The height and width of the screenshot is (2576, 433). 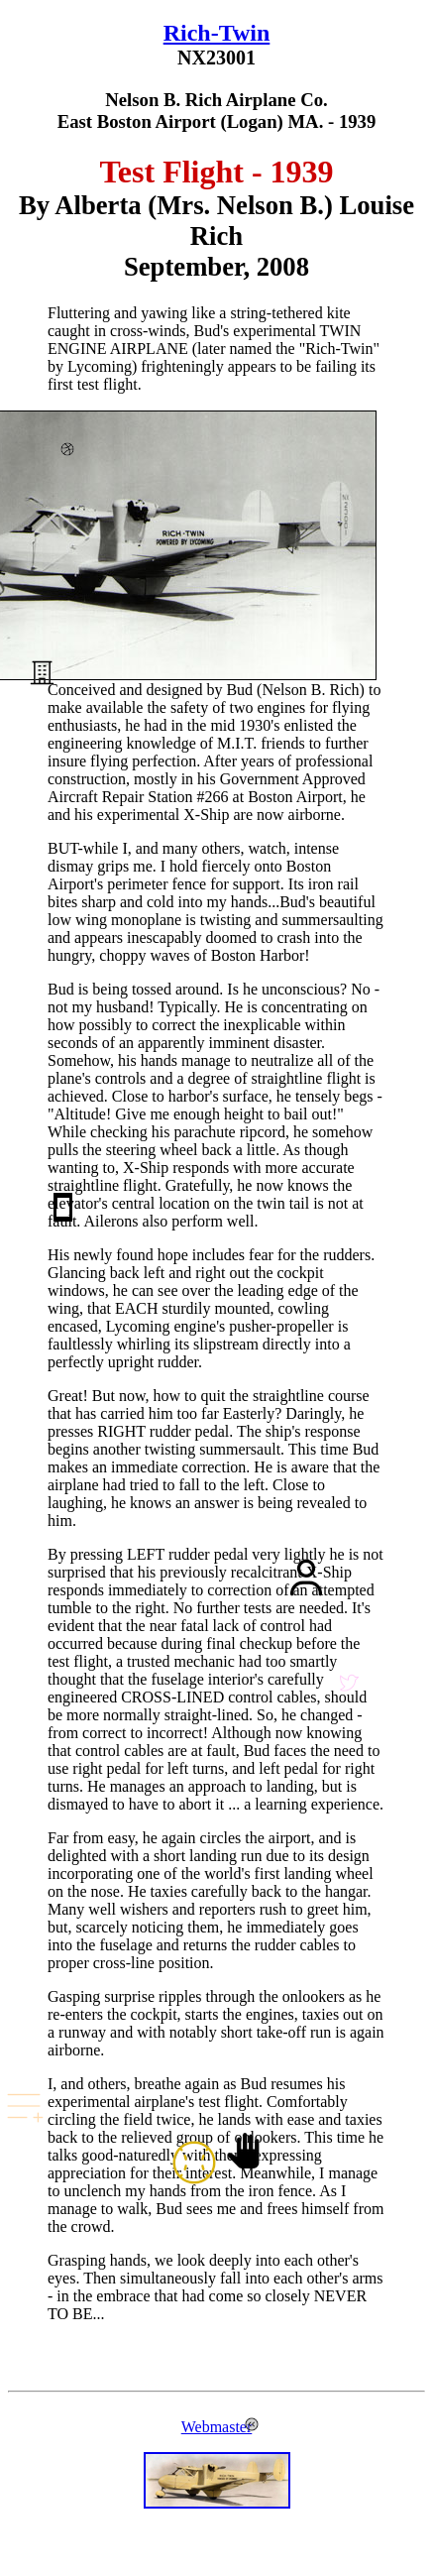 What do you see at coordinates (42, 672) in the screenshot?
I see `view company or business information` at bounding box center [42, 672].